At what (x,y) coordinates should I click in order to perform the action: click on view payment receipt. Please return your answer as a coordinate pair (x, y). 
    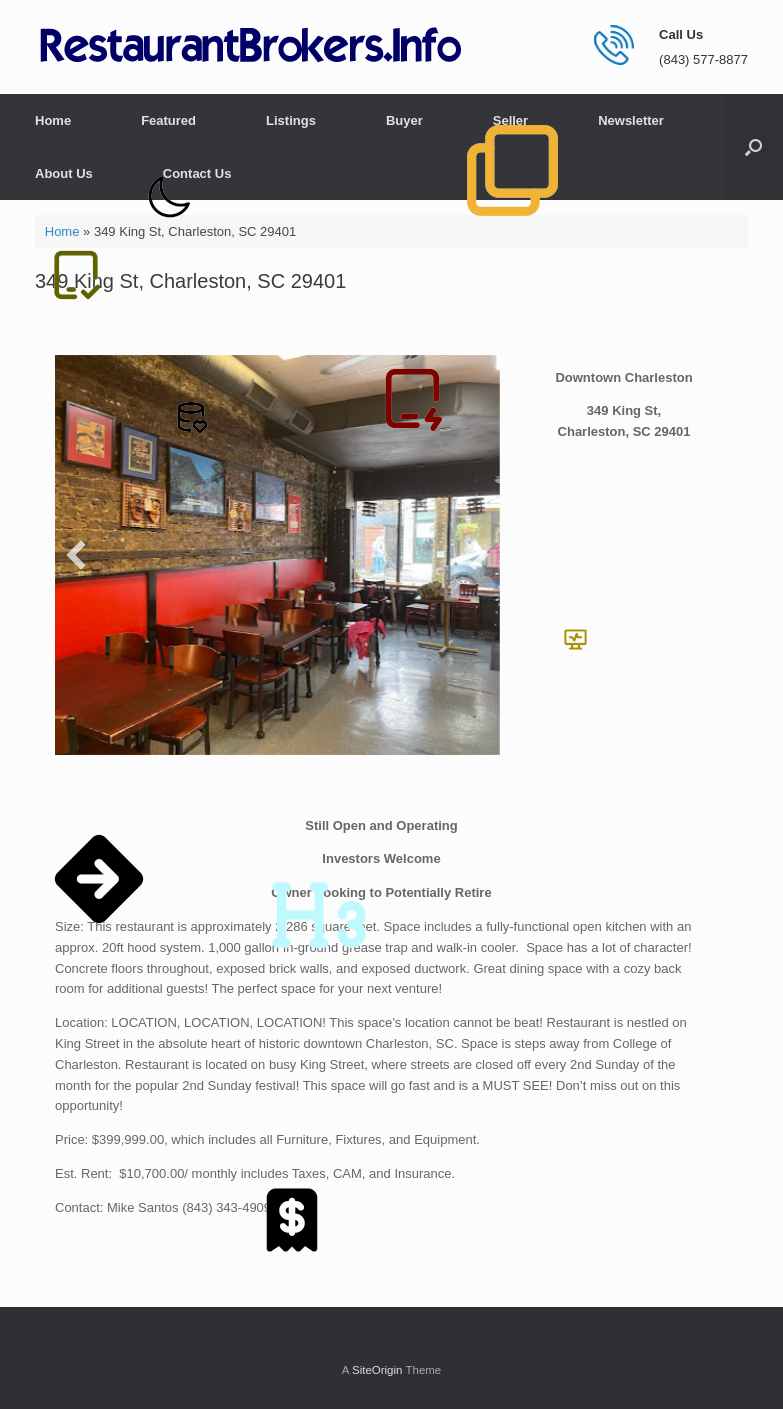
    Looking at the image, I should click on (292, 1220).